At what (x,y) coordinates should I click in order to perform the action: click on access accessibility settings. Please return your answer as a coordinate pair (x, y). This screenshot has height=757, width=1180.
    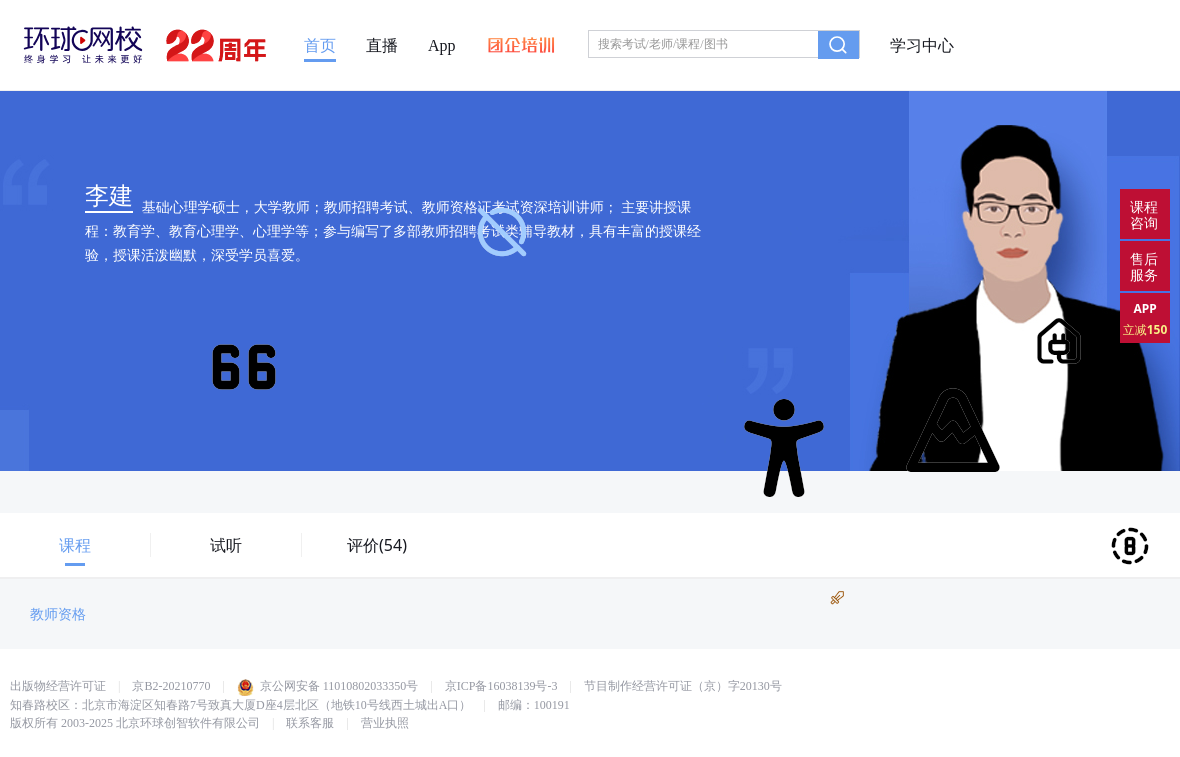
    Looking at the image, I should click on (784, 448).